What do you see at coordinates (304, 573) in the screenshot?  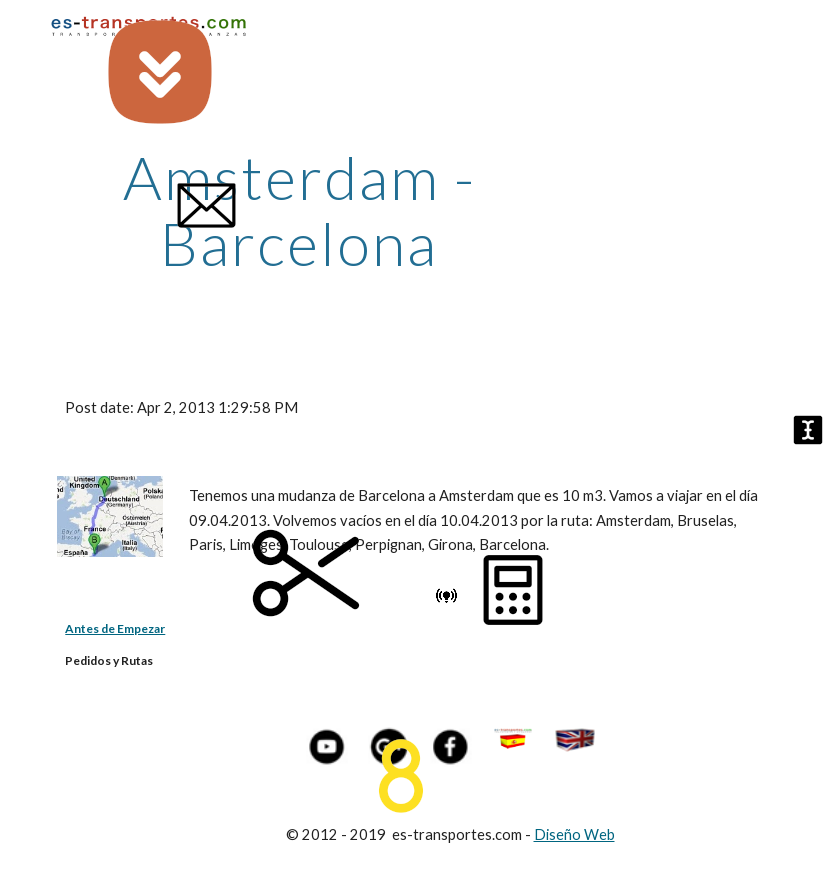 I see `cut selected content` at bounding box center [304, 573].